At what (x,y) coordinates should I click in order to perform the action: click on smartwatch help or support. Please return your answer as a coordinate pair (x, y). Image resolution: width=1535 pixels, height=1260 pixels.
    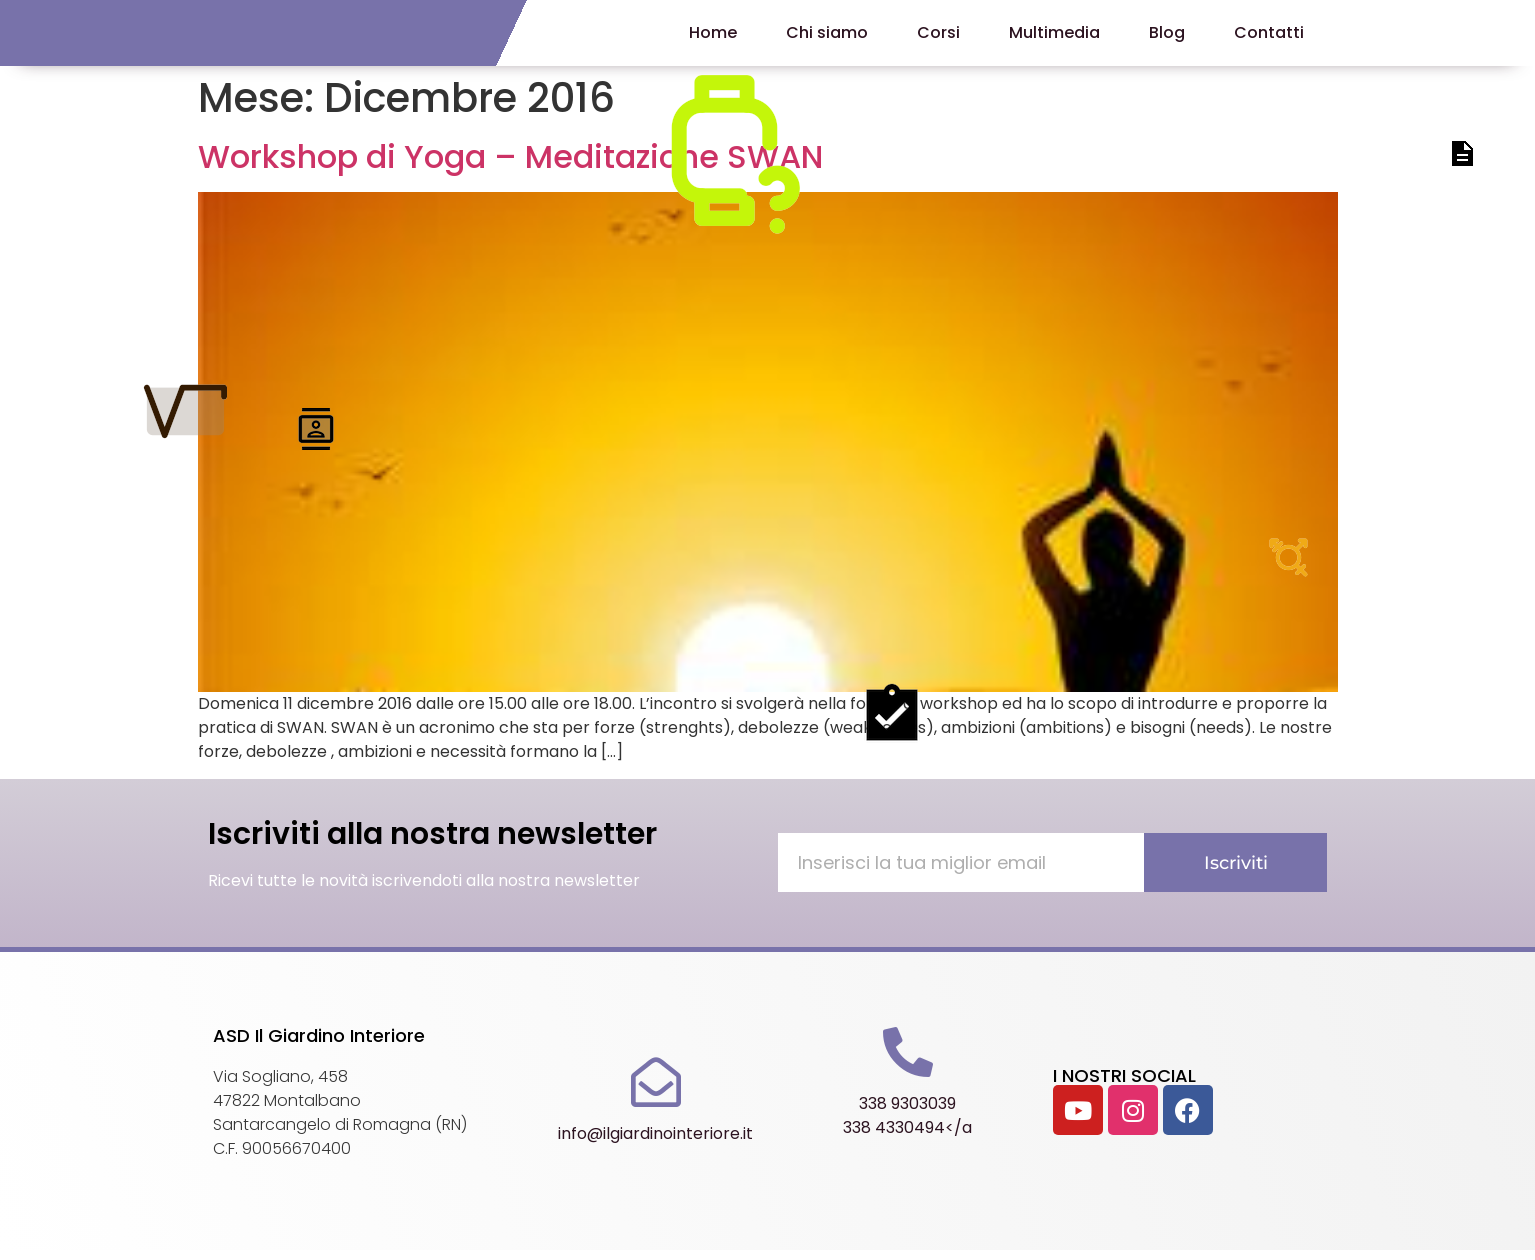
    Looking at the image, I should click on (724, 150).